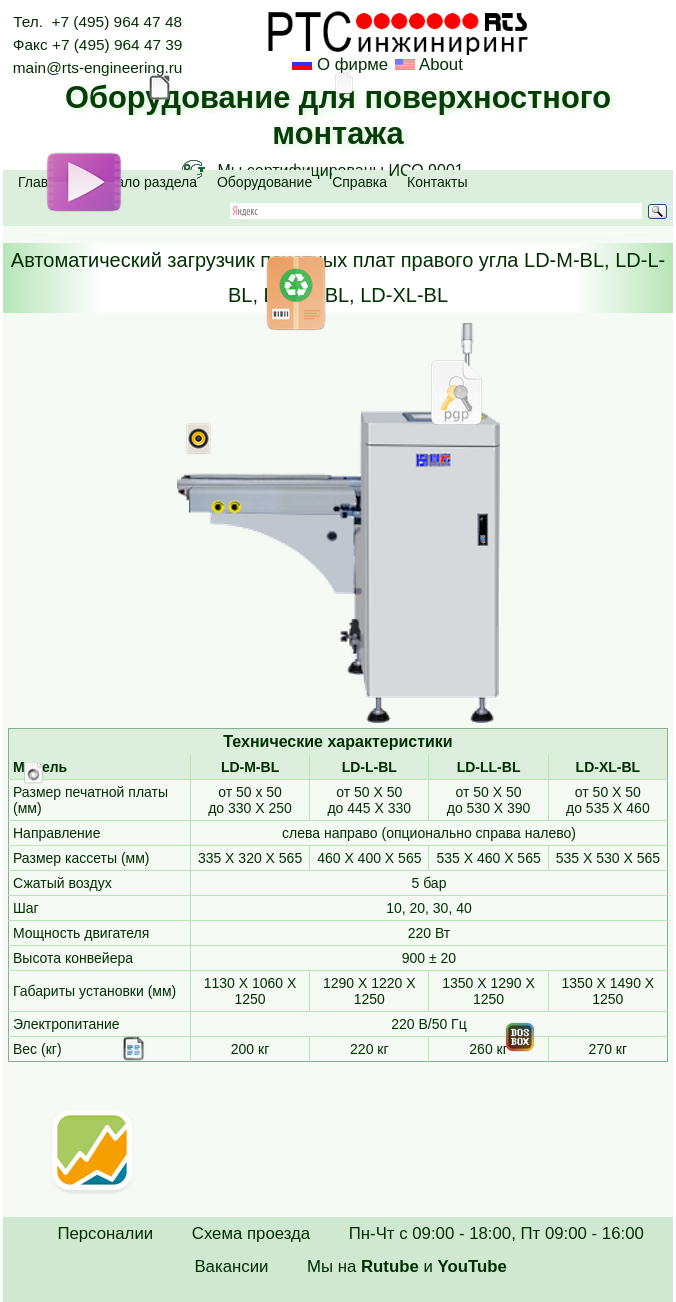 This screenshot has height=1302, width=676. What do you see at coordinates (92, 1150) in the screenshot?
I see `open portfolio performance app` at bounding box center [92, 1150].